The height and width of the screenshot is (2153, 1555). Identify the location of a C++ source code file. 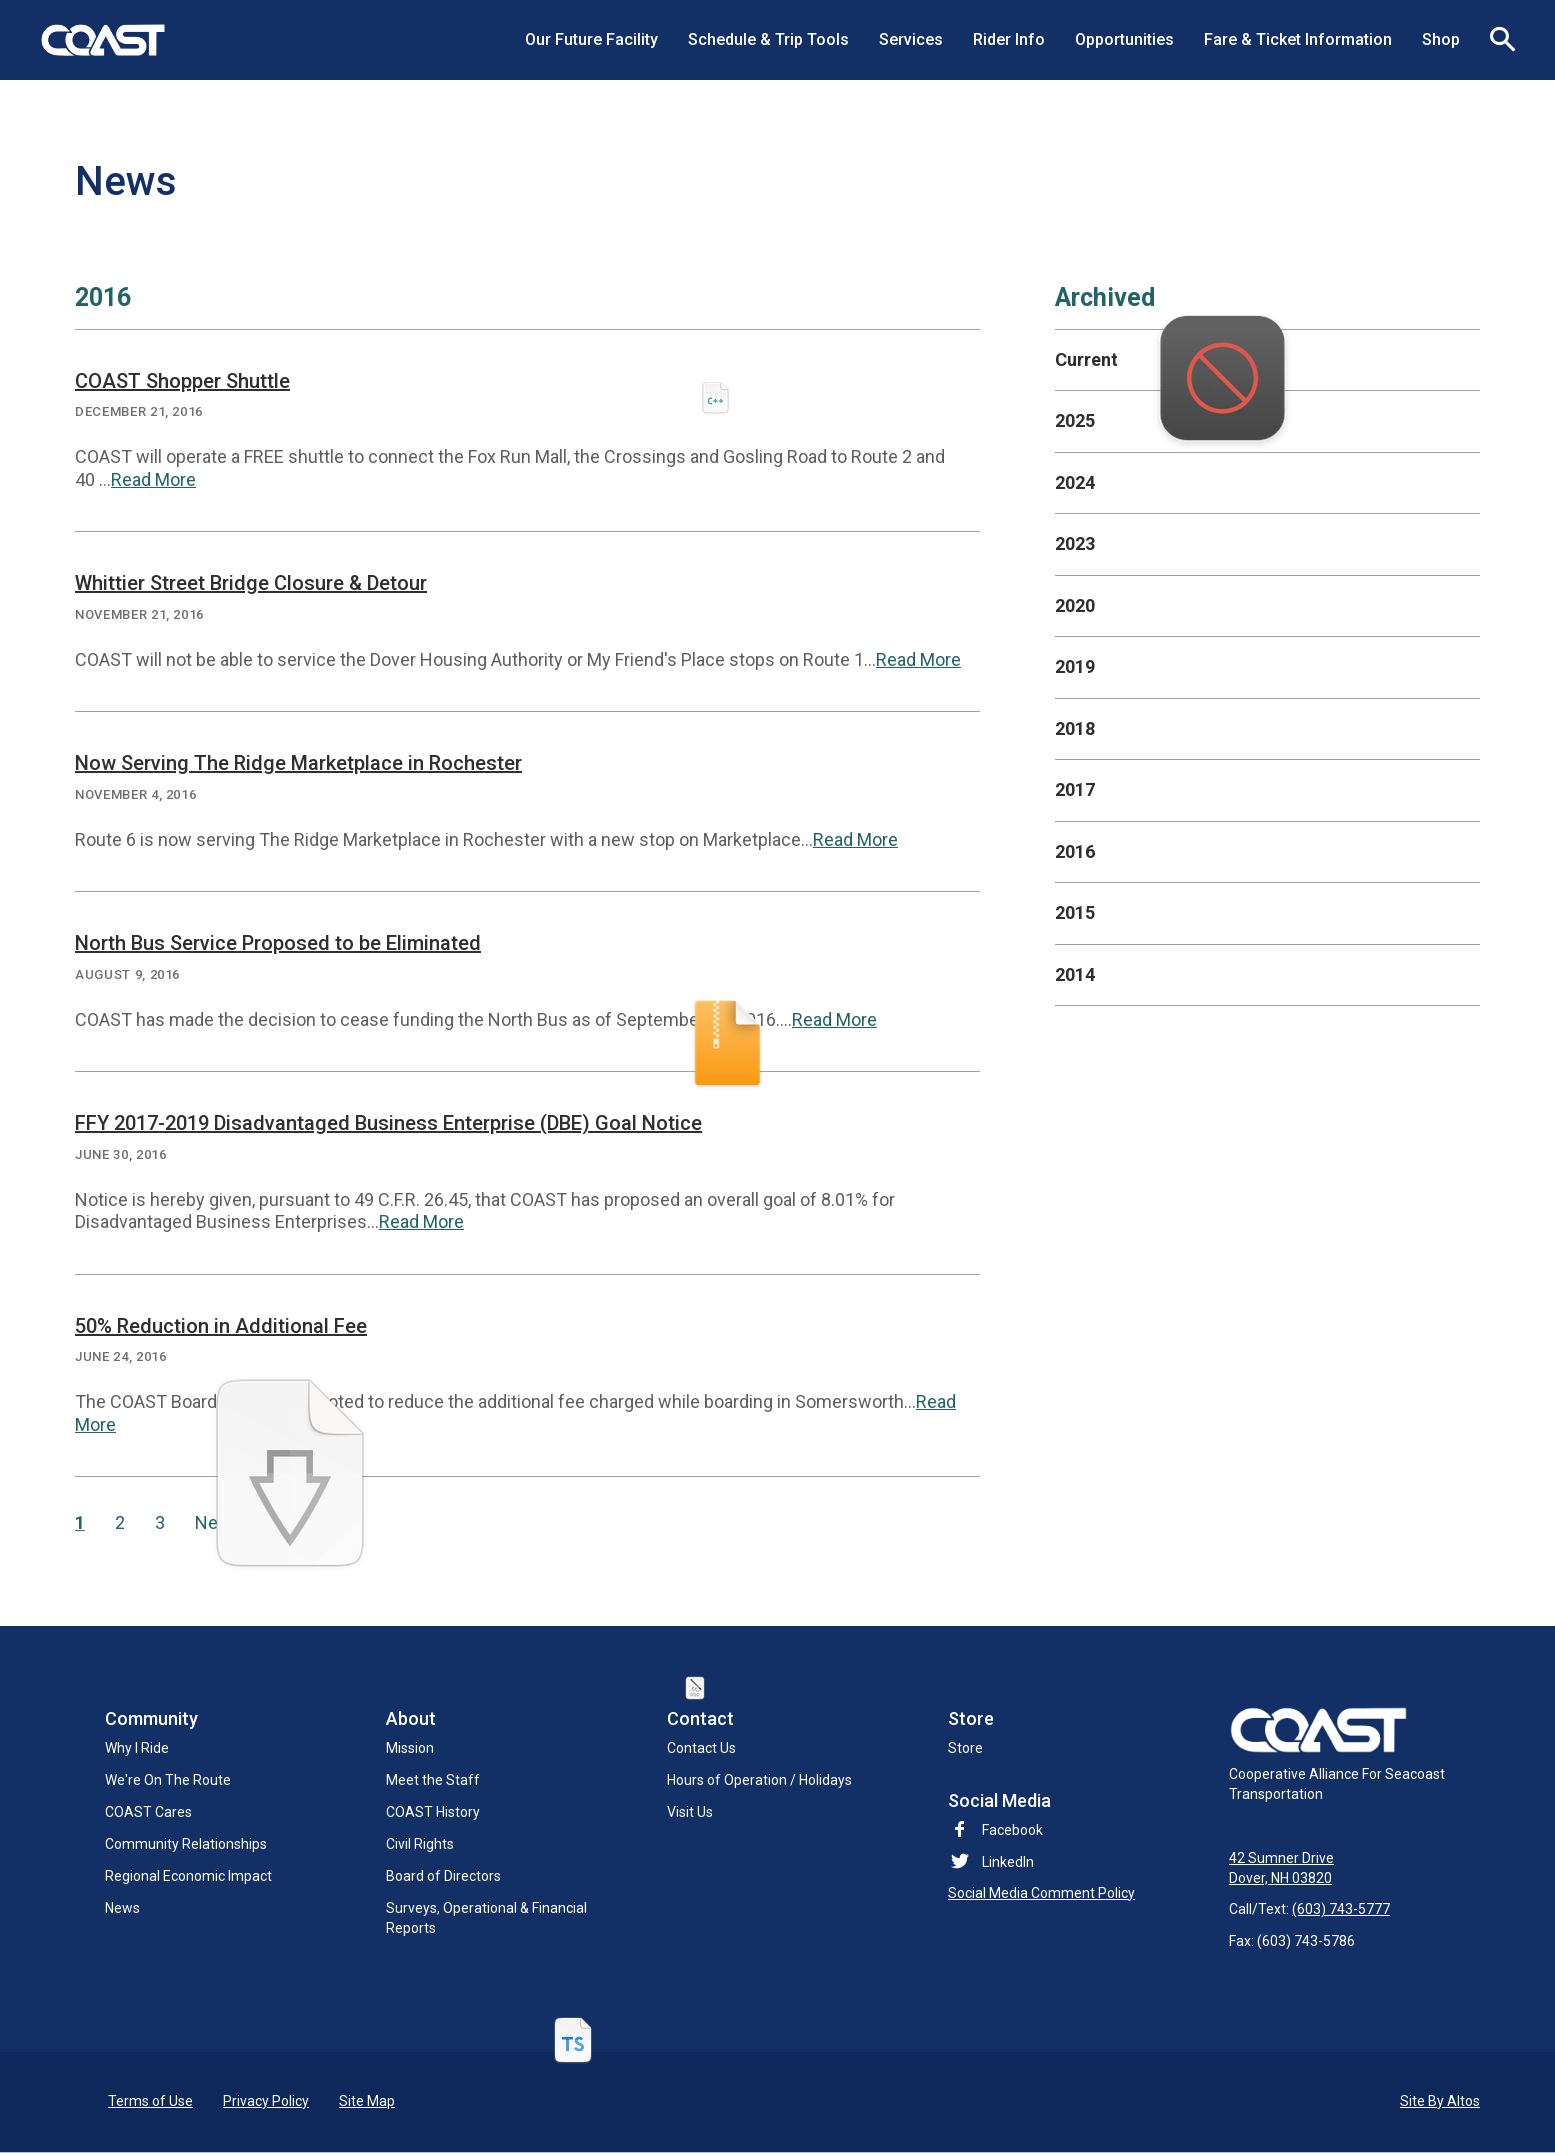
(715, 397).